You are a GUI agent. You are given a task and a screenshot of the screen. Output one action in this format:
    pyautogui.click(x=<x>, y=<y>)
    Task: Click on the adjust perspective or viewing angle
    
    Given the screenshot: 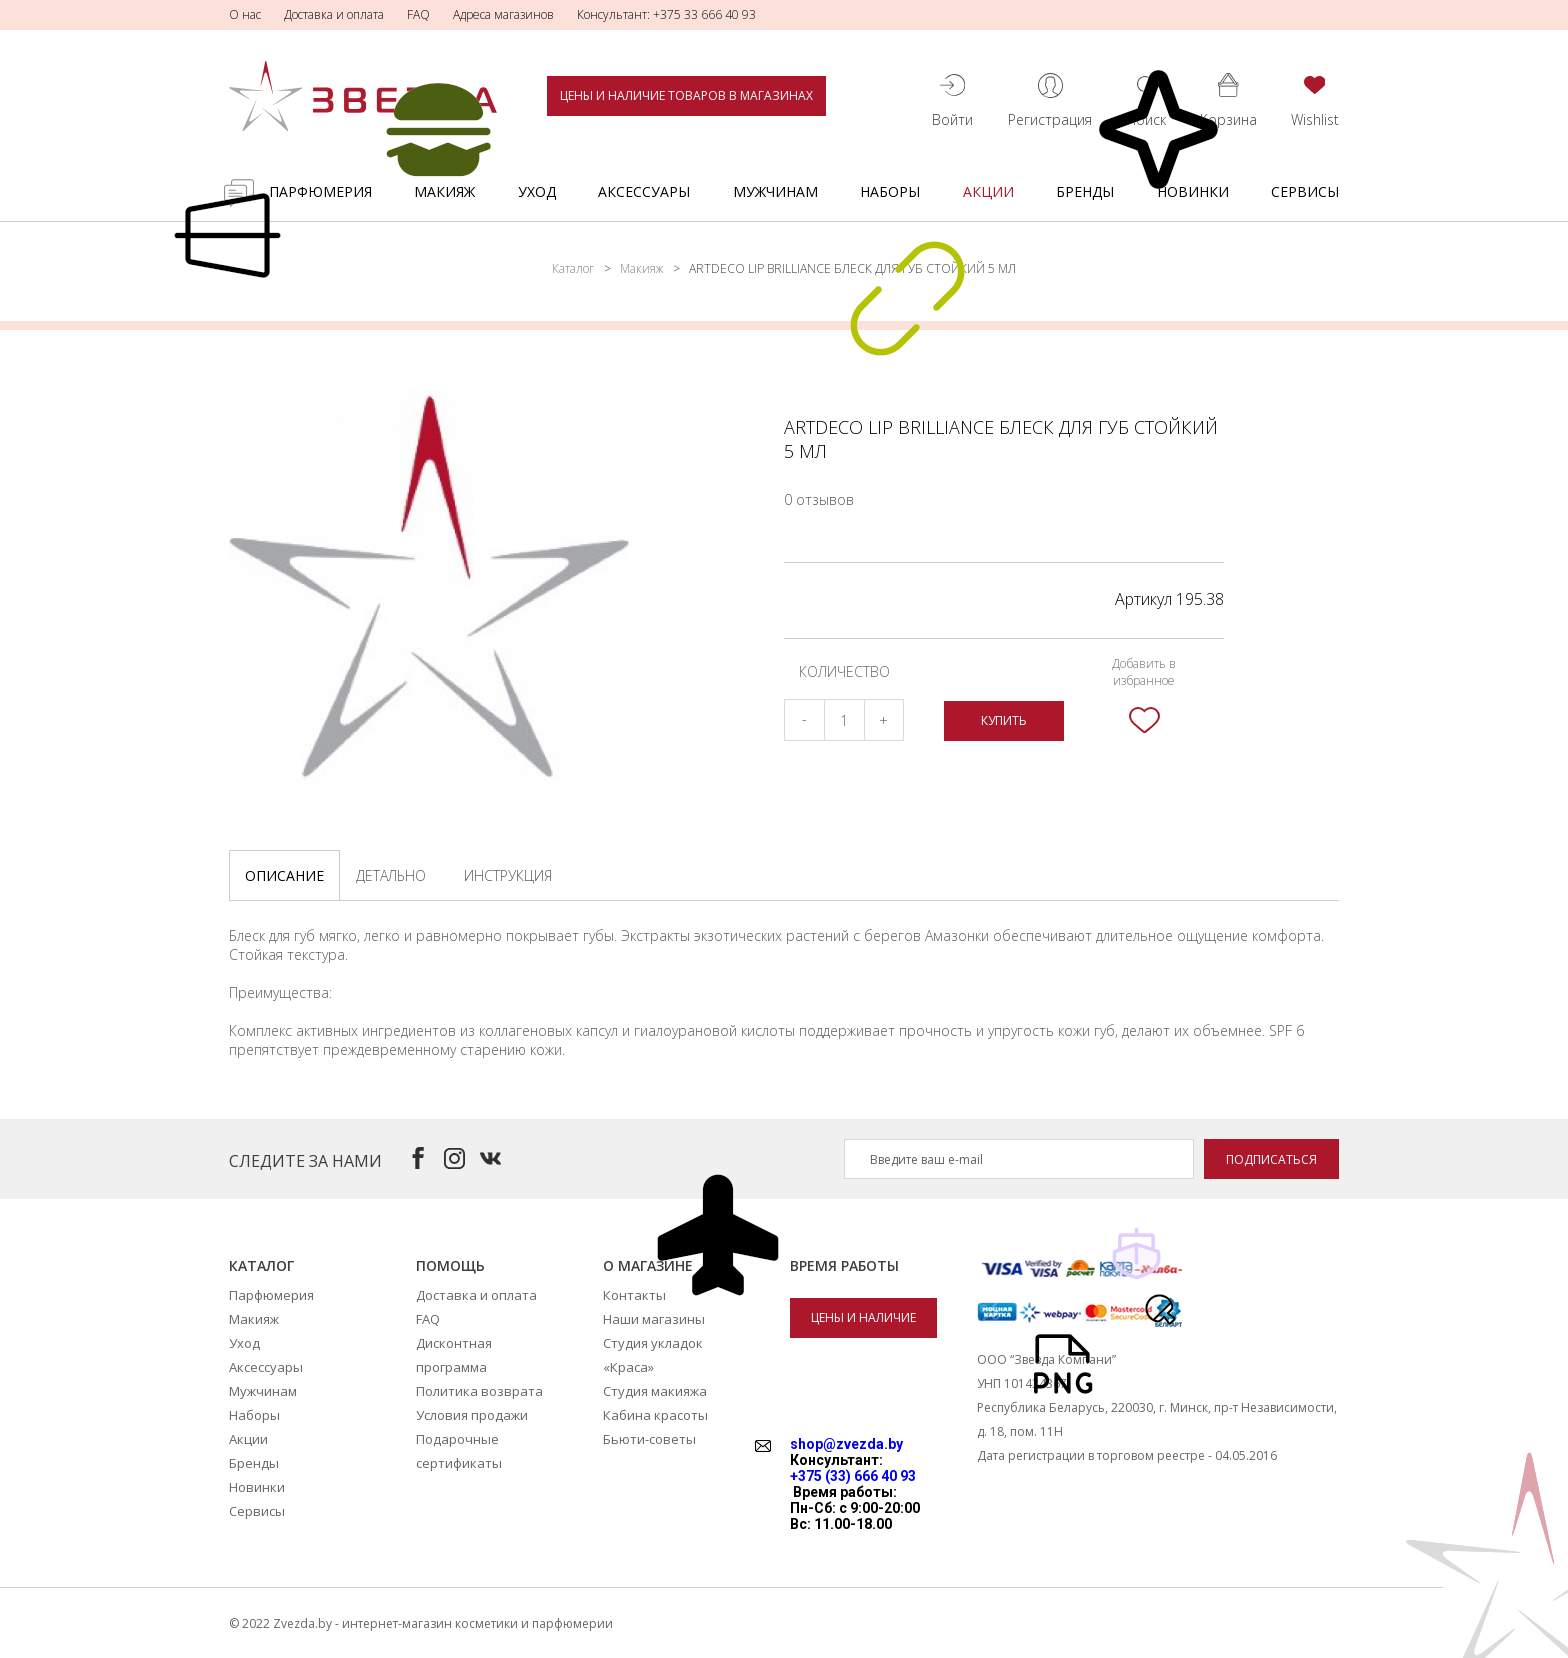 What is the action you would take?
    pyautogui.click(x=227, y=235)
    